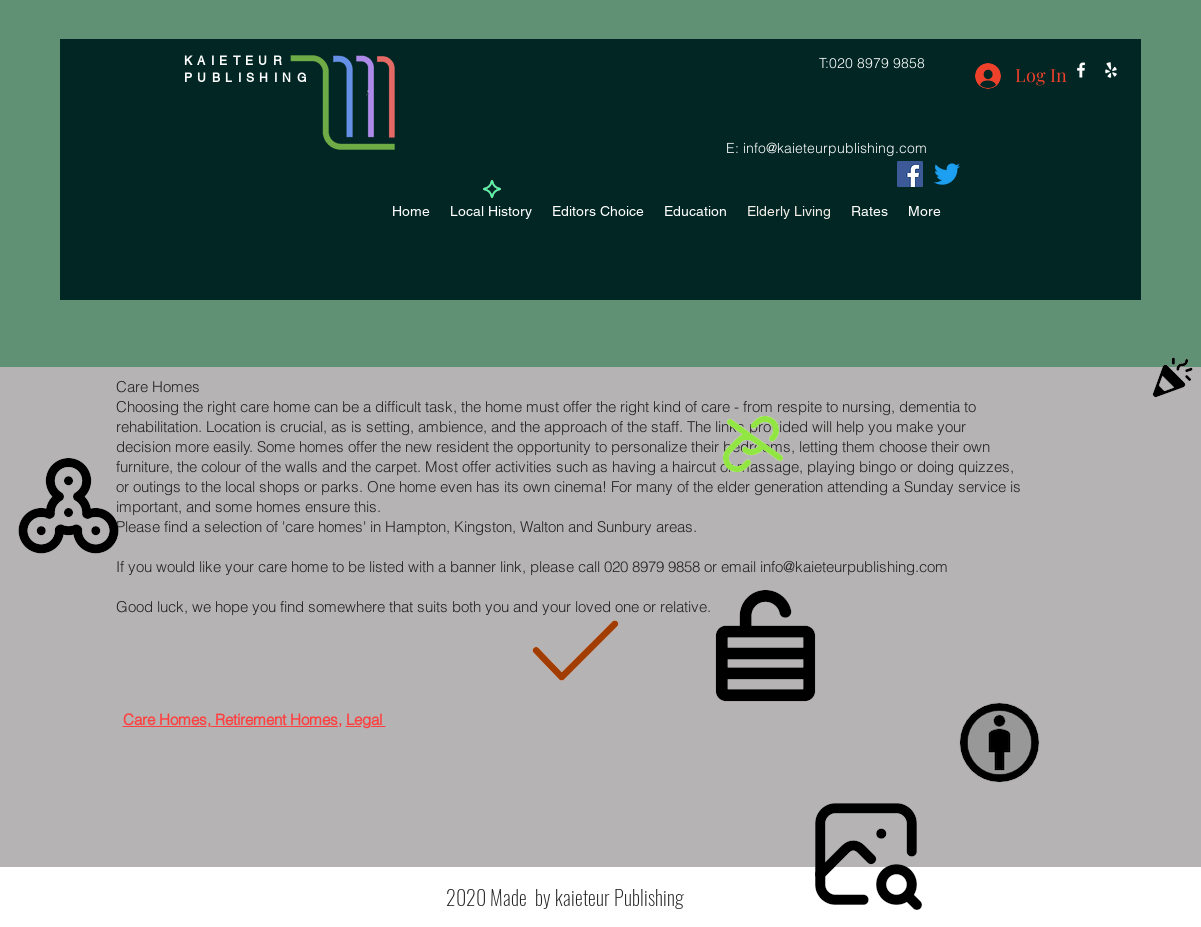 Image resolution: width=1201 pixels, height=927 pixels. What do you see at coordinates (68, 512) in the screenshot?
I see `indicates loading or processing in progress` at bounding box center [68, 512].